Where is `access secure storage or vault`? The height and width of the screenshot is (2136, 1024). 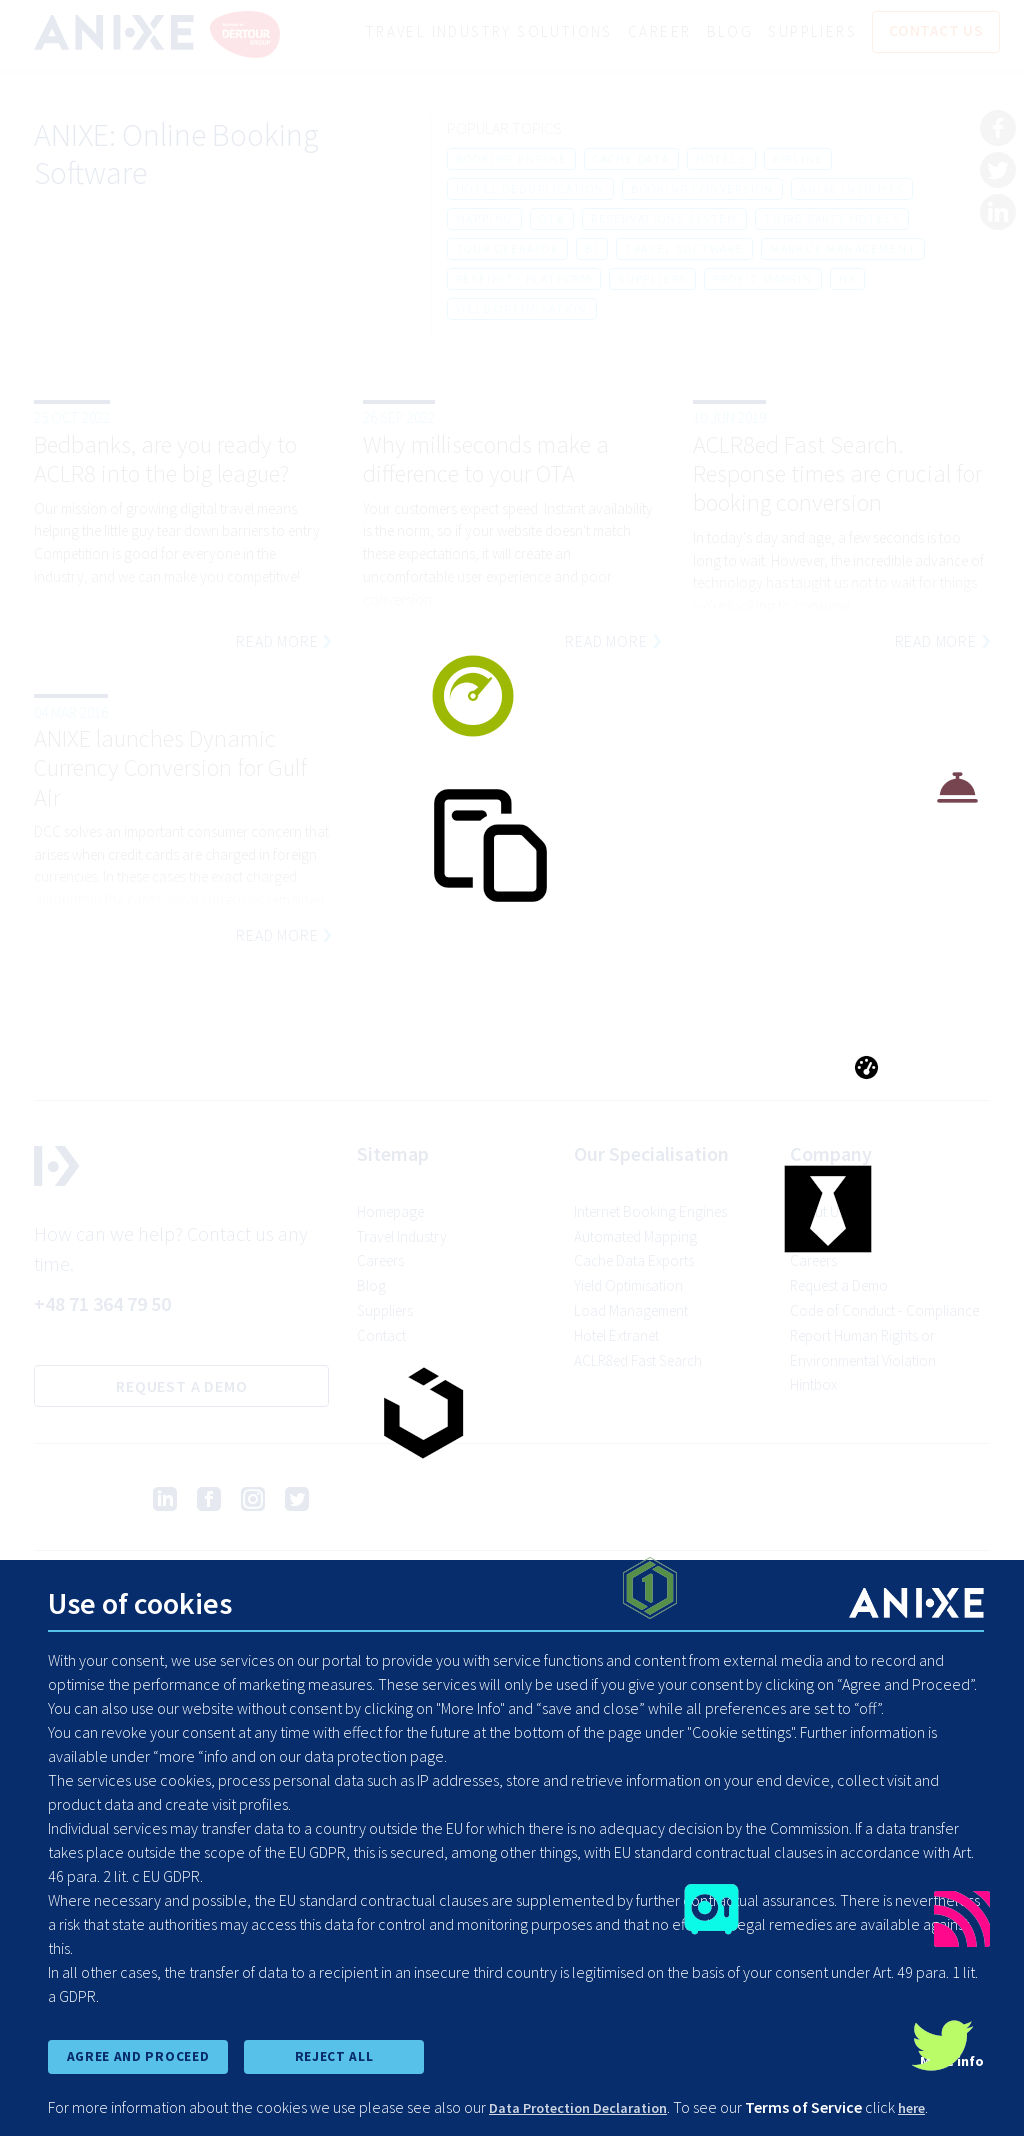
access secure storage or vault is located at coordinates (711, 1907).